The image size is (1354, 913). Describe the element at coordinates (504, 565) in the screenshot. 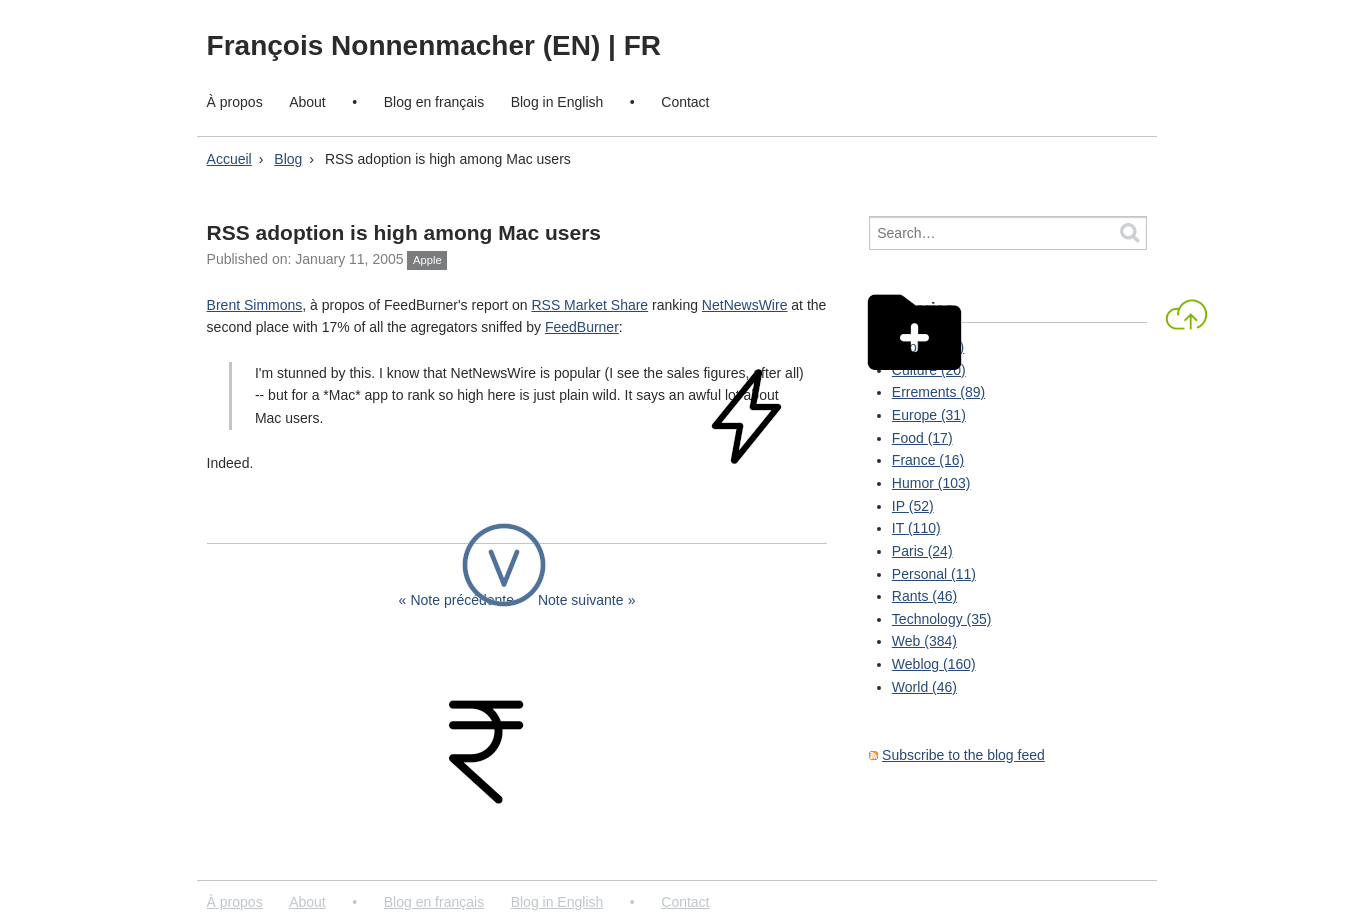

I see `indicates a verified or validated status` at that location.